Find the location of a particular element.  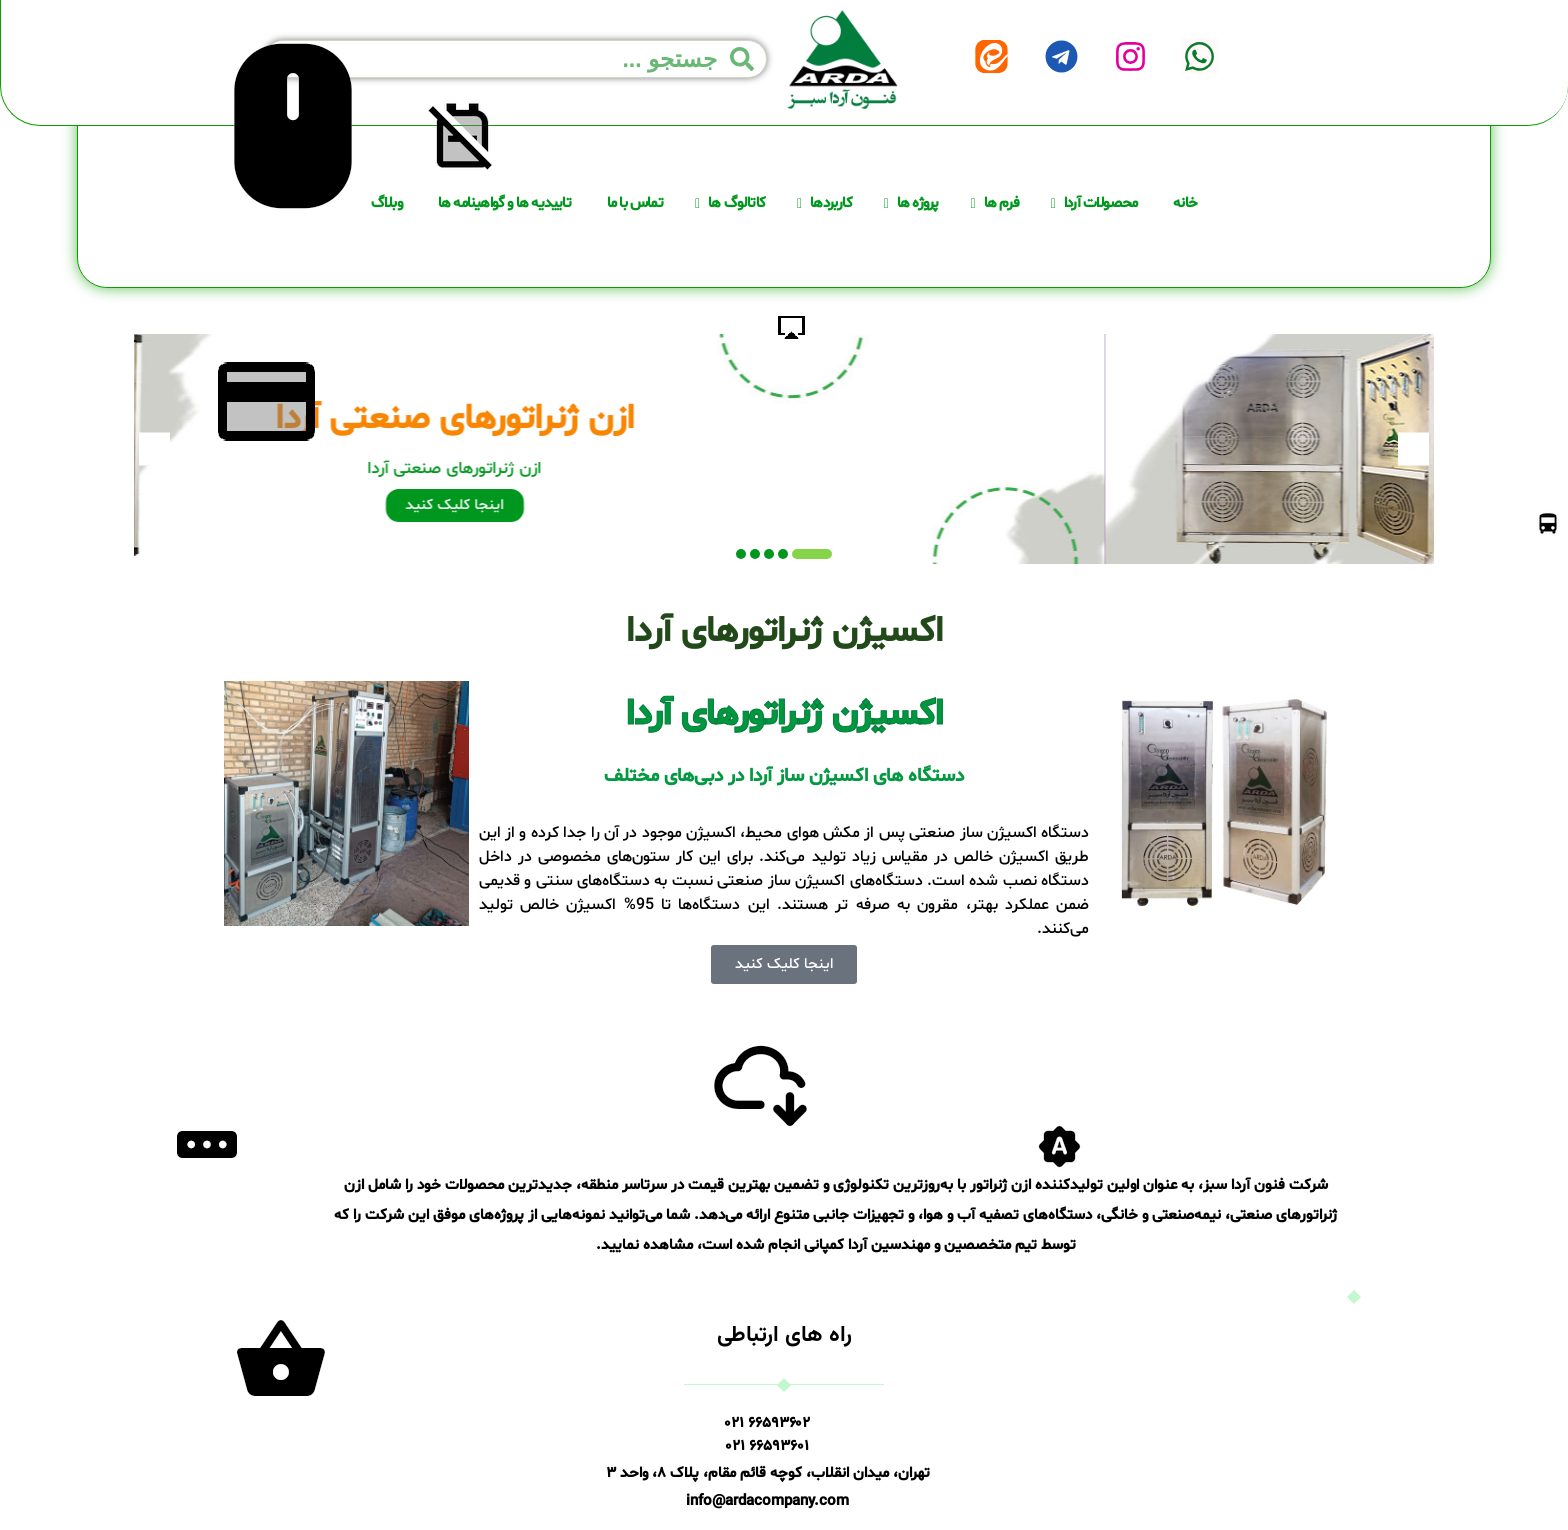

access more options or actions is located at coordinates (207, 1143).